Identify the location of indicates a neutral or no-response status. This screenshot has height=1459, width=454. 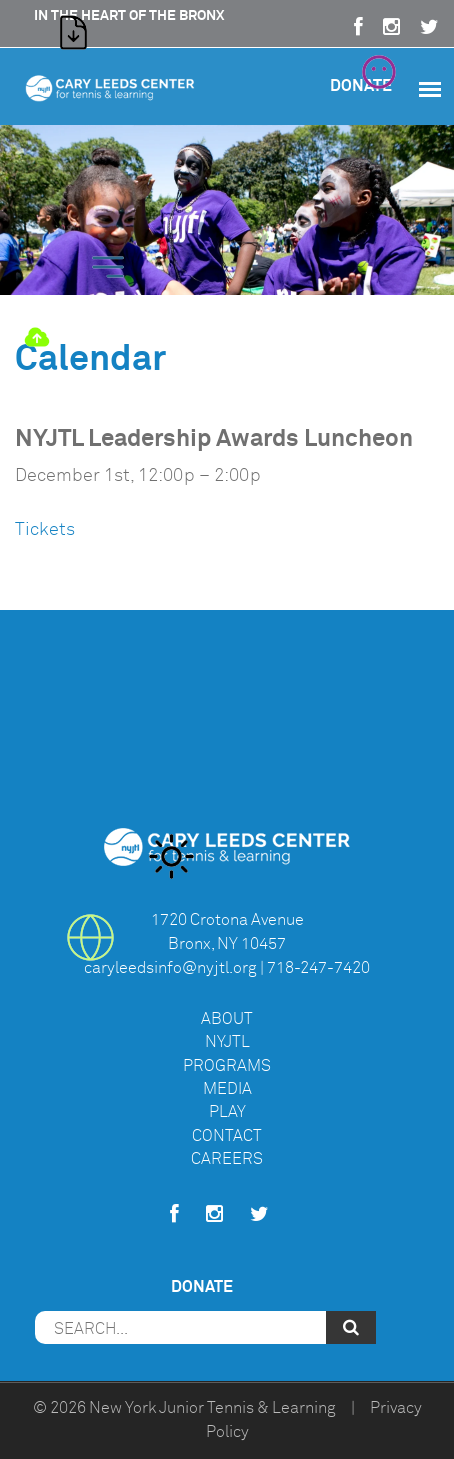
(379, 72).